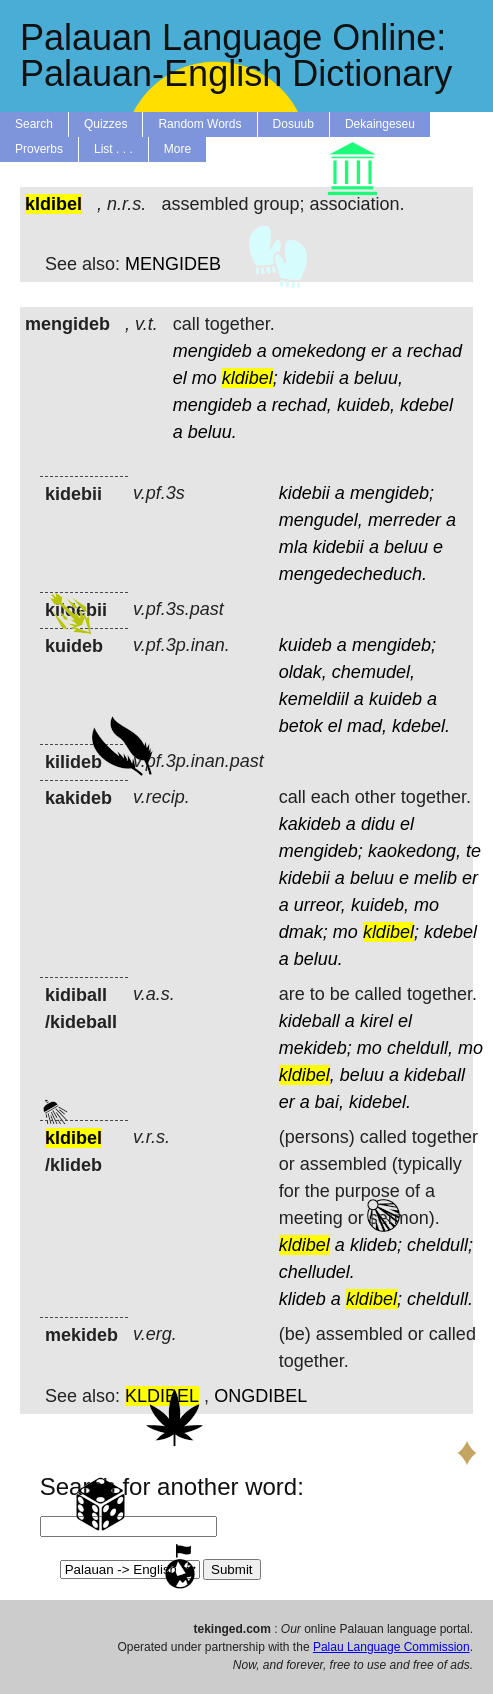  What do you see at coordinates (174, 1417) in the screenshot?
I see `browse hemp or cannabis-related products` at bounding box center [174, 1417].